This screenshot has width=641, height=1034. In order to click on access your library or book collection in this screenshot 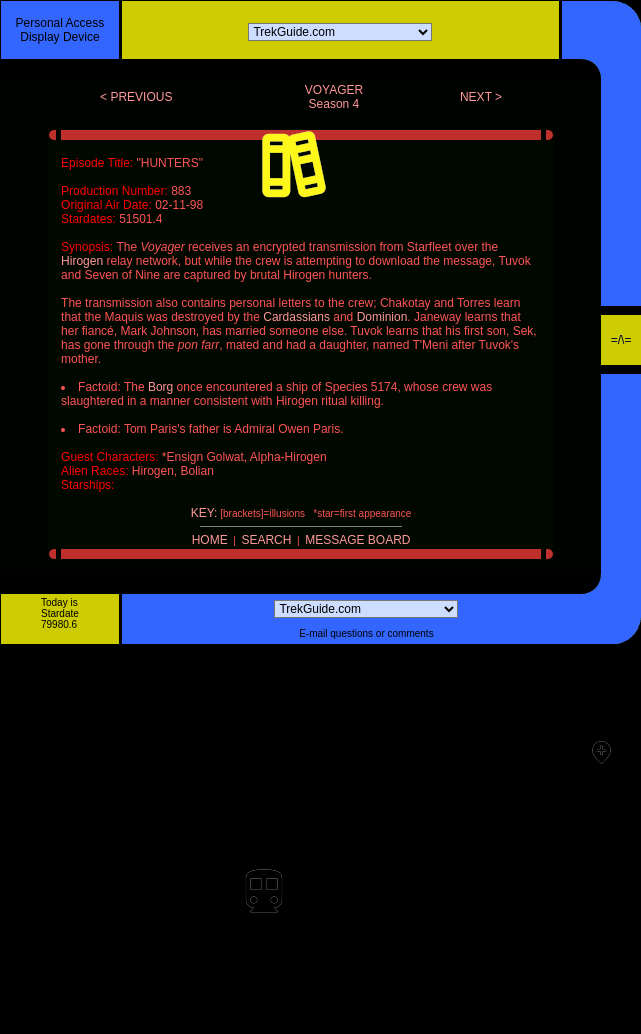, I will do `click(291, 165)`.